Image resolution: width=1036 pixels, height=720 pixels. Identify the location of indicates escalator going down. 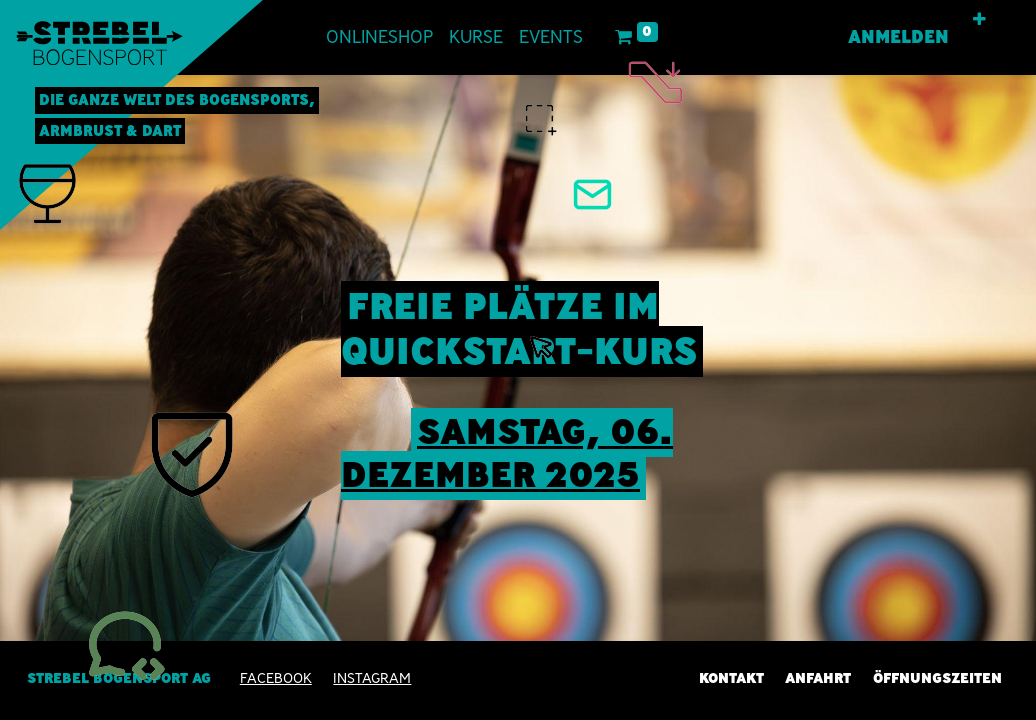
(655, 82).